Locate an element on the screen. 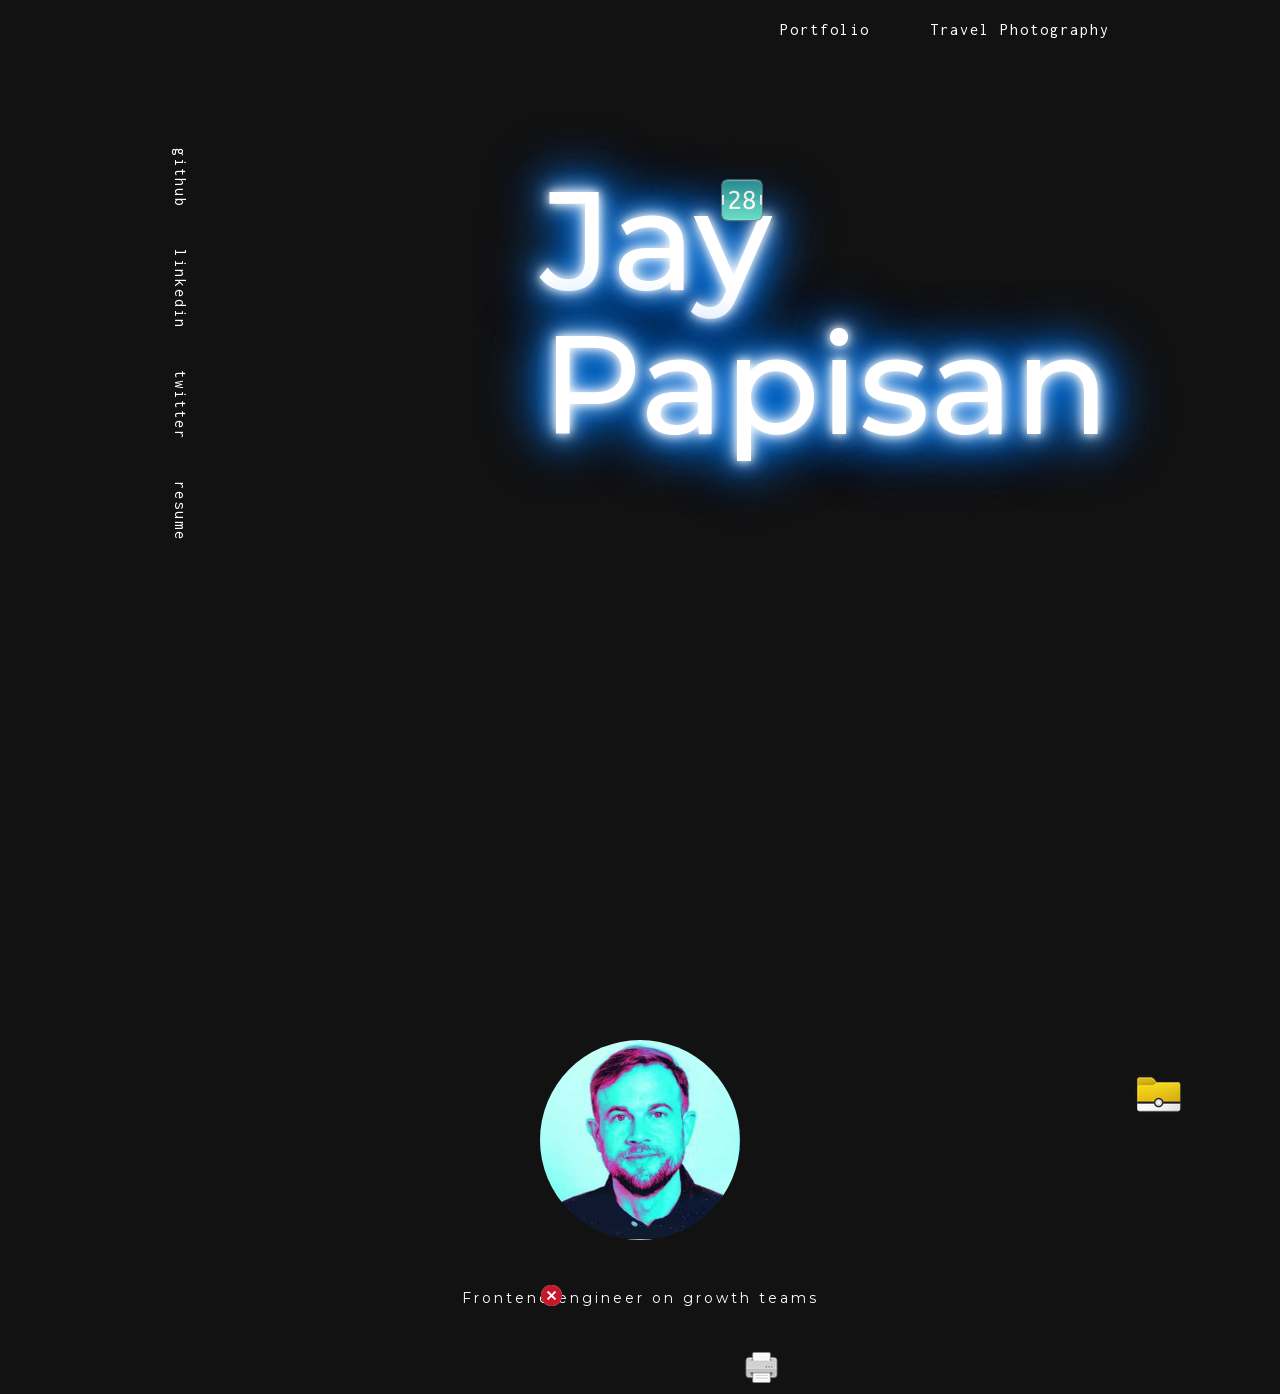 The height and width of the screenshot is (1394, 1280). stop or cancel the current action is located at coordinates (551, 1295).